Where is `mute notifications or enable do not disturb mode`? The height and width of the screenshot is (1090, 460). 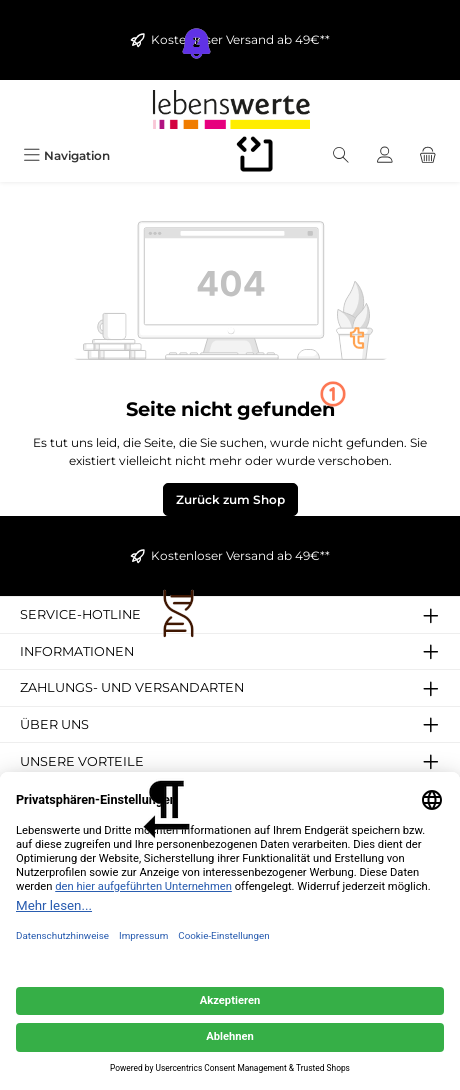 mute notifications or enable do not disturb mode is located at coordinates (196, 43).